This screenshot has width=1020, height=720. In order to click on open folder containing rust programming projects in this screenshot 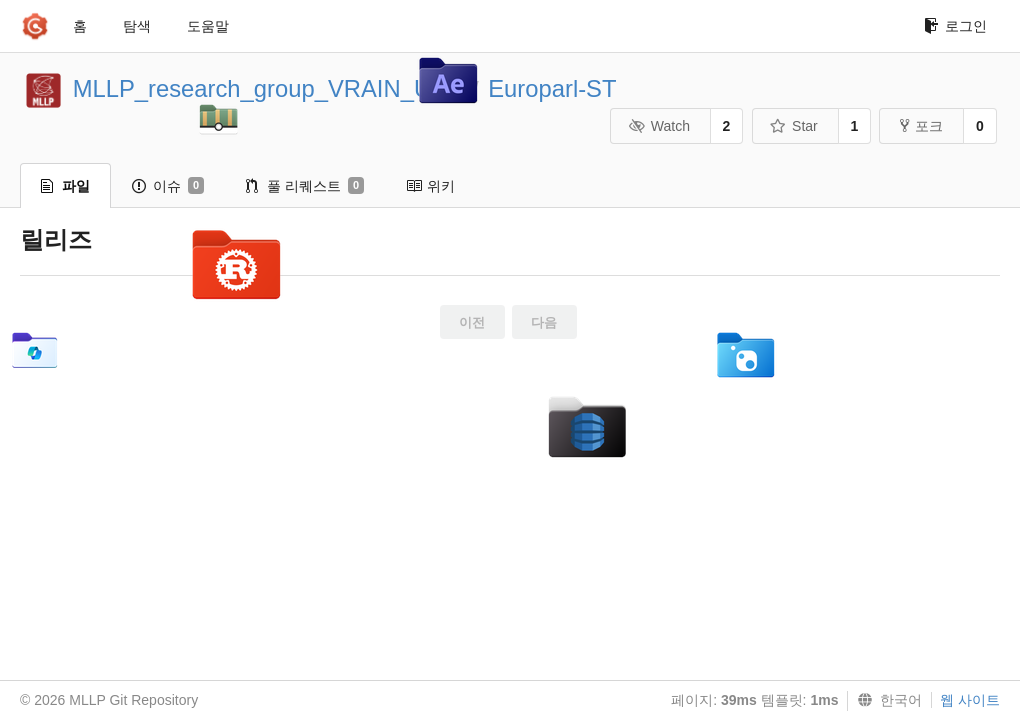, I will do `click(236, 267)`.